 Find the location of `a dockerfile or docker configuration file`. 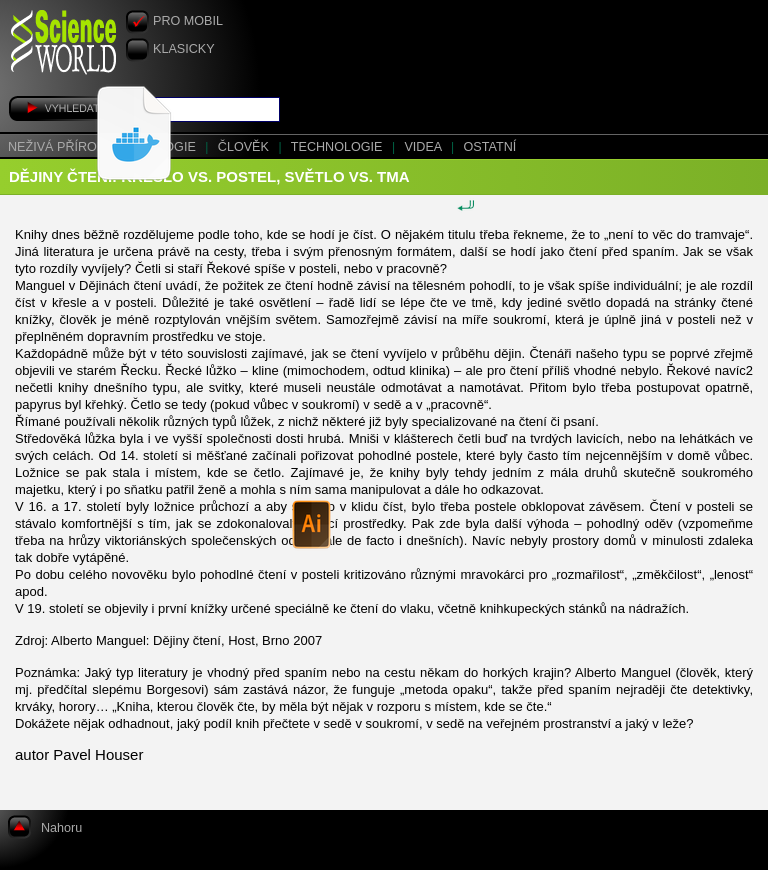

a dockerfile or docker configuration file is located at coordinates (134, 133).